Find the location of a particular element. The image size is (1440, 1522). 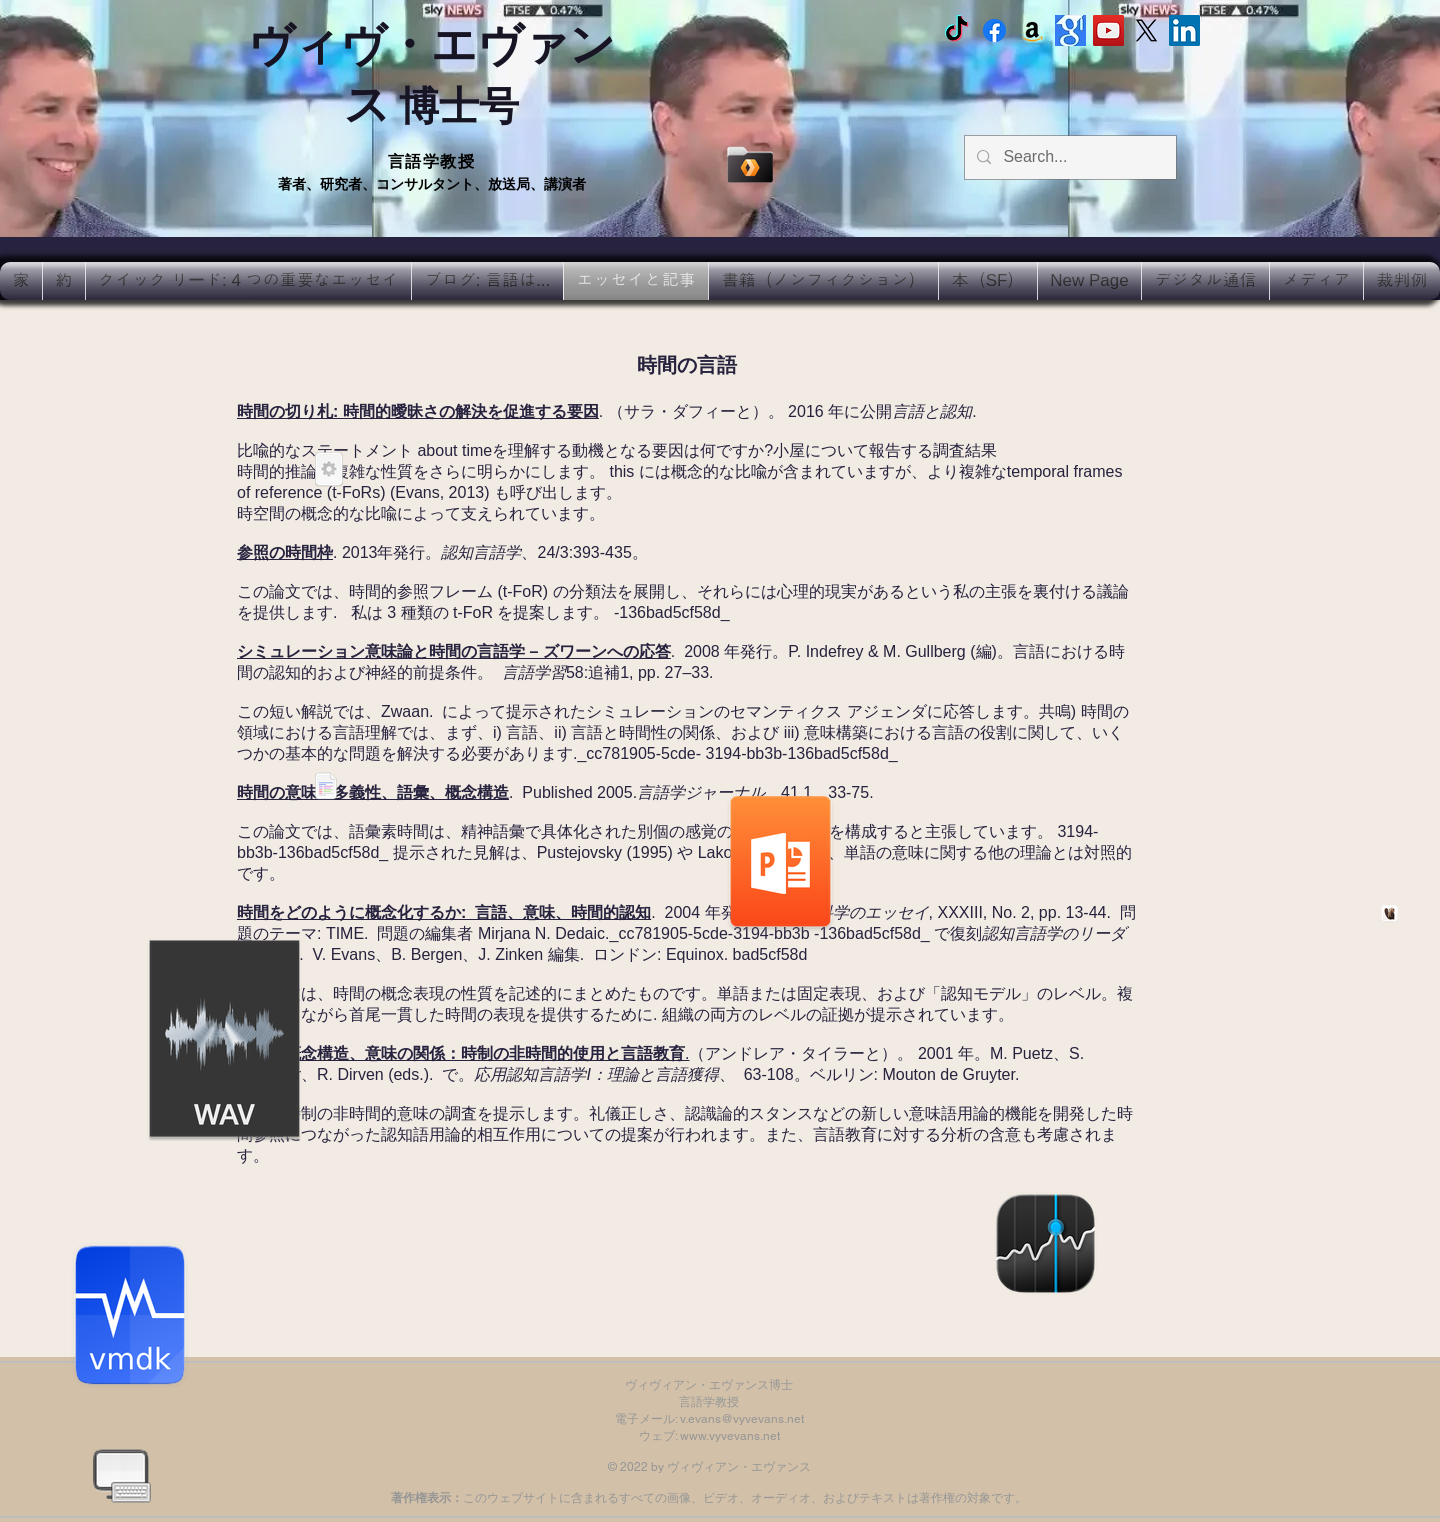

presentation template file type indicator is located at coordinates (780, 863).